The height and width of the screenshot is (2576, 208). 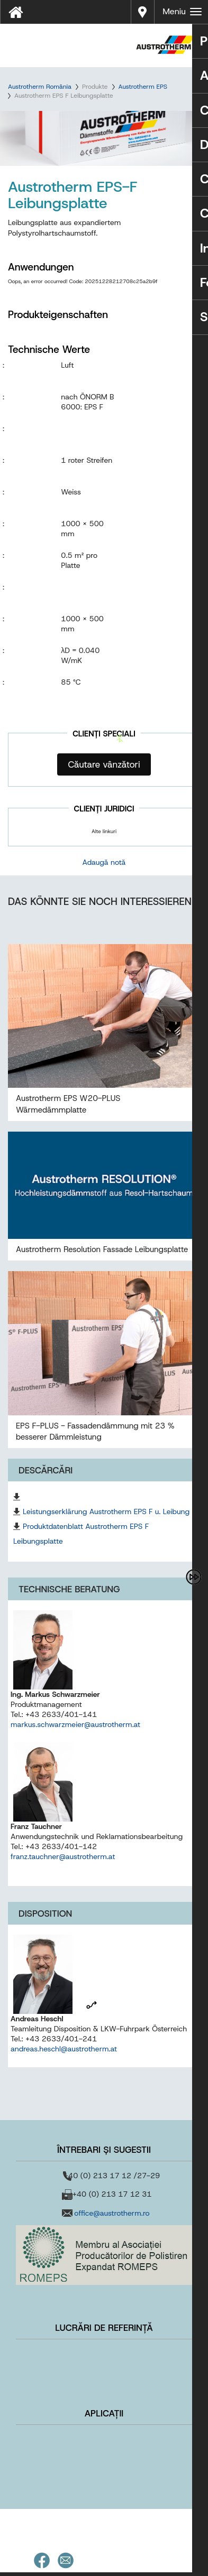 I want to click on fast forward media playback, so click(x=194, y=1577).